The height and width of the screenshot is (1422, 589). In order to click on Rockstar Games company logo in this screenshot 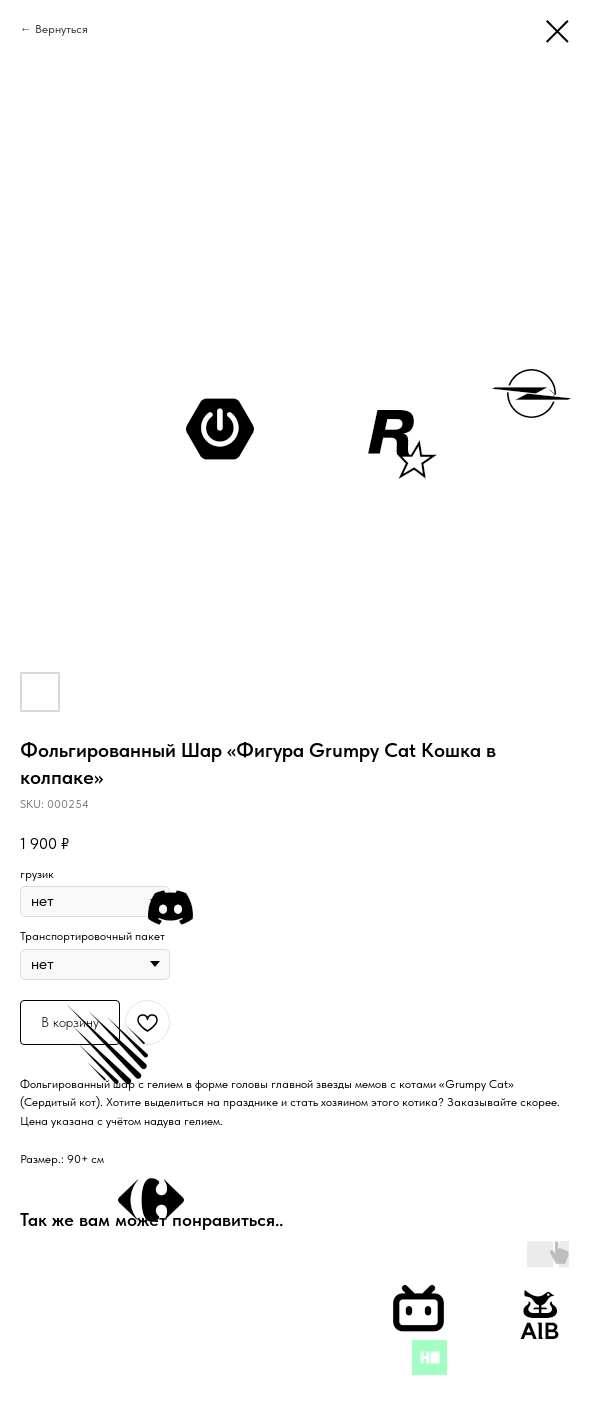, I will do `click(402, 444)`.